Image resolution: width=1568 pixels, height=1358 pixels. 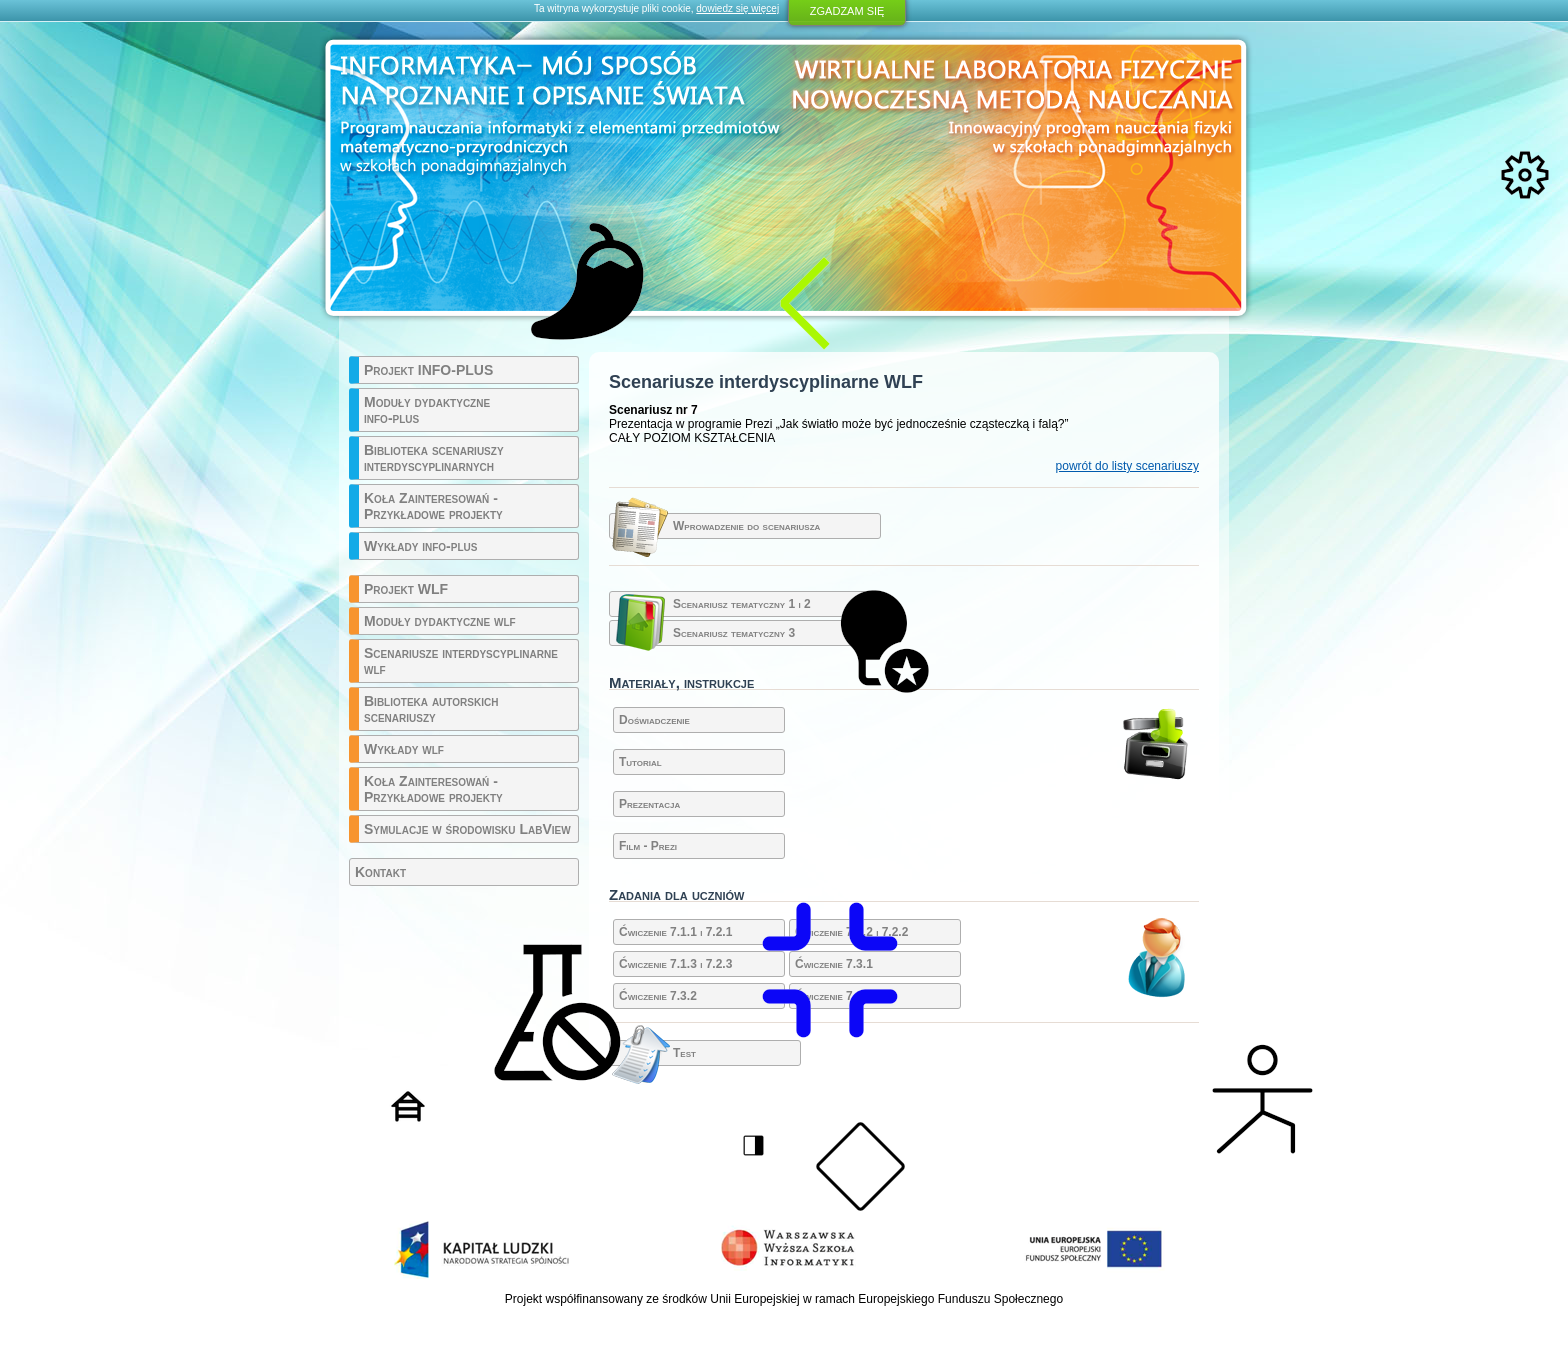 I want to click on exit fullscreen mode, so click(x=830, y=970).